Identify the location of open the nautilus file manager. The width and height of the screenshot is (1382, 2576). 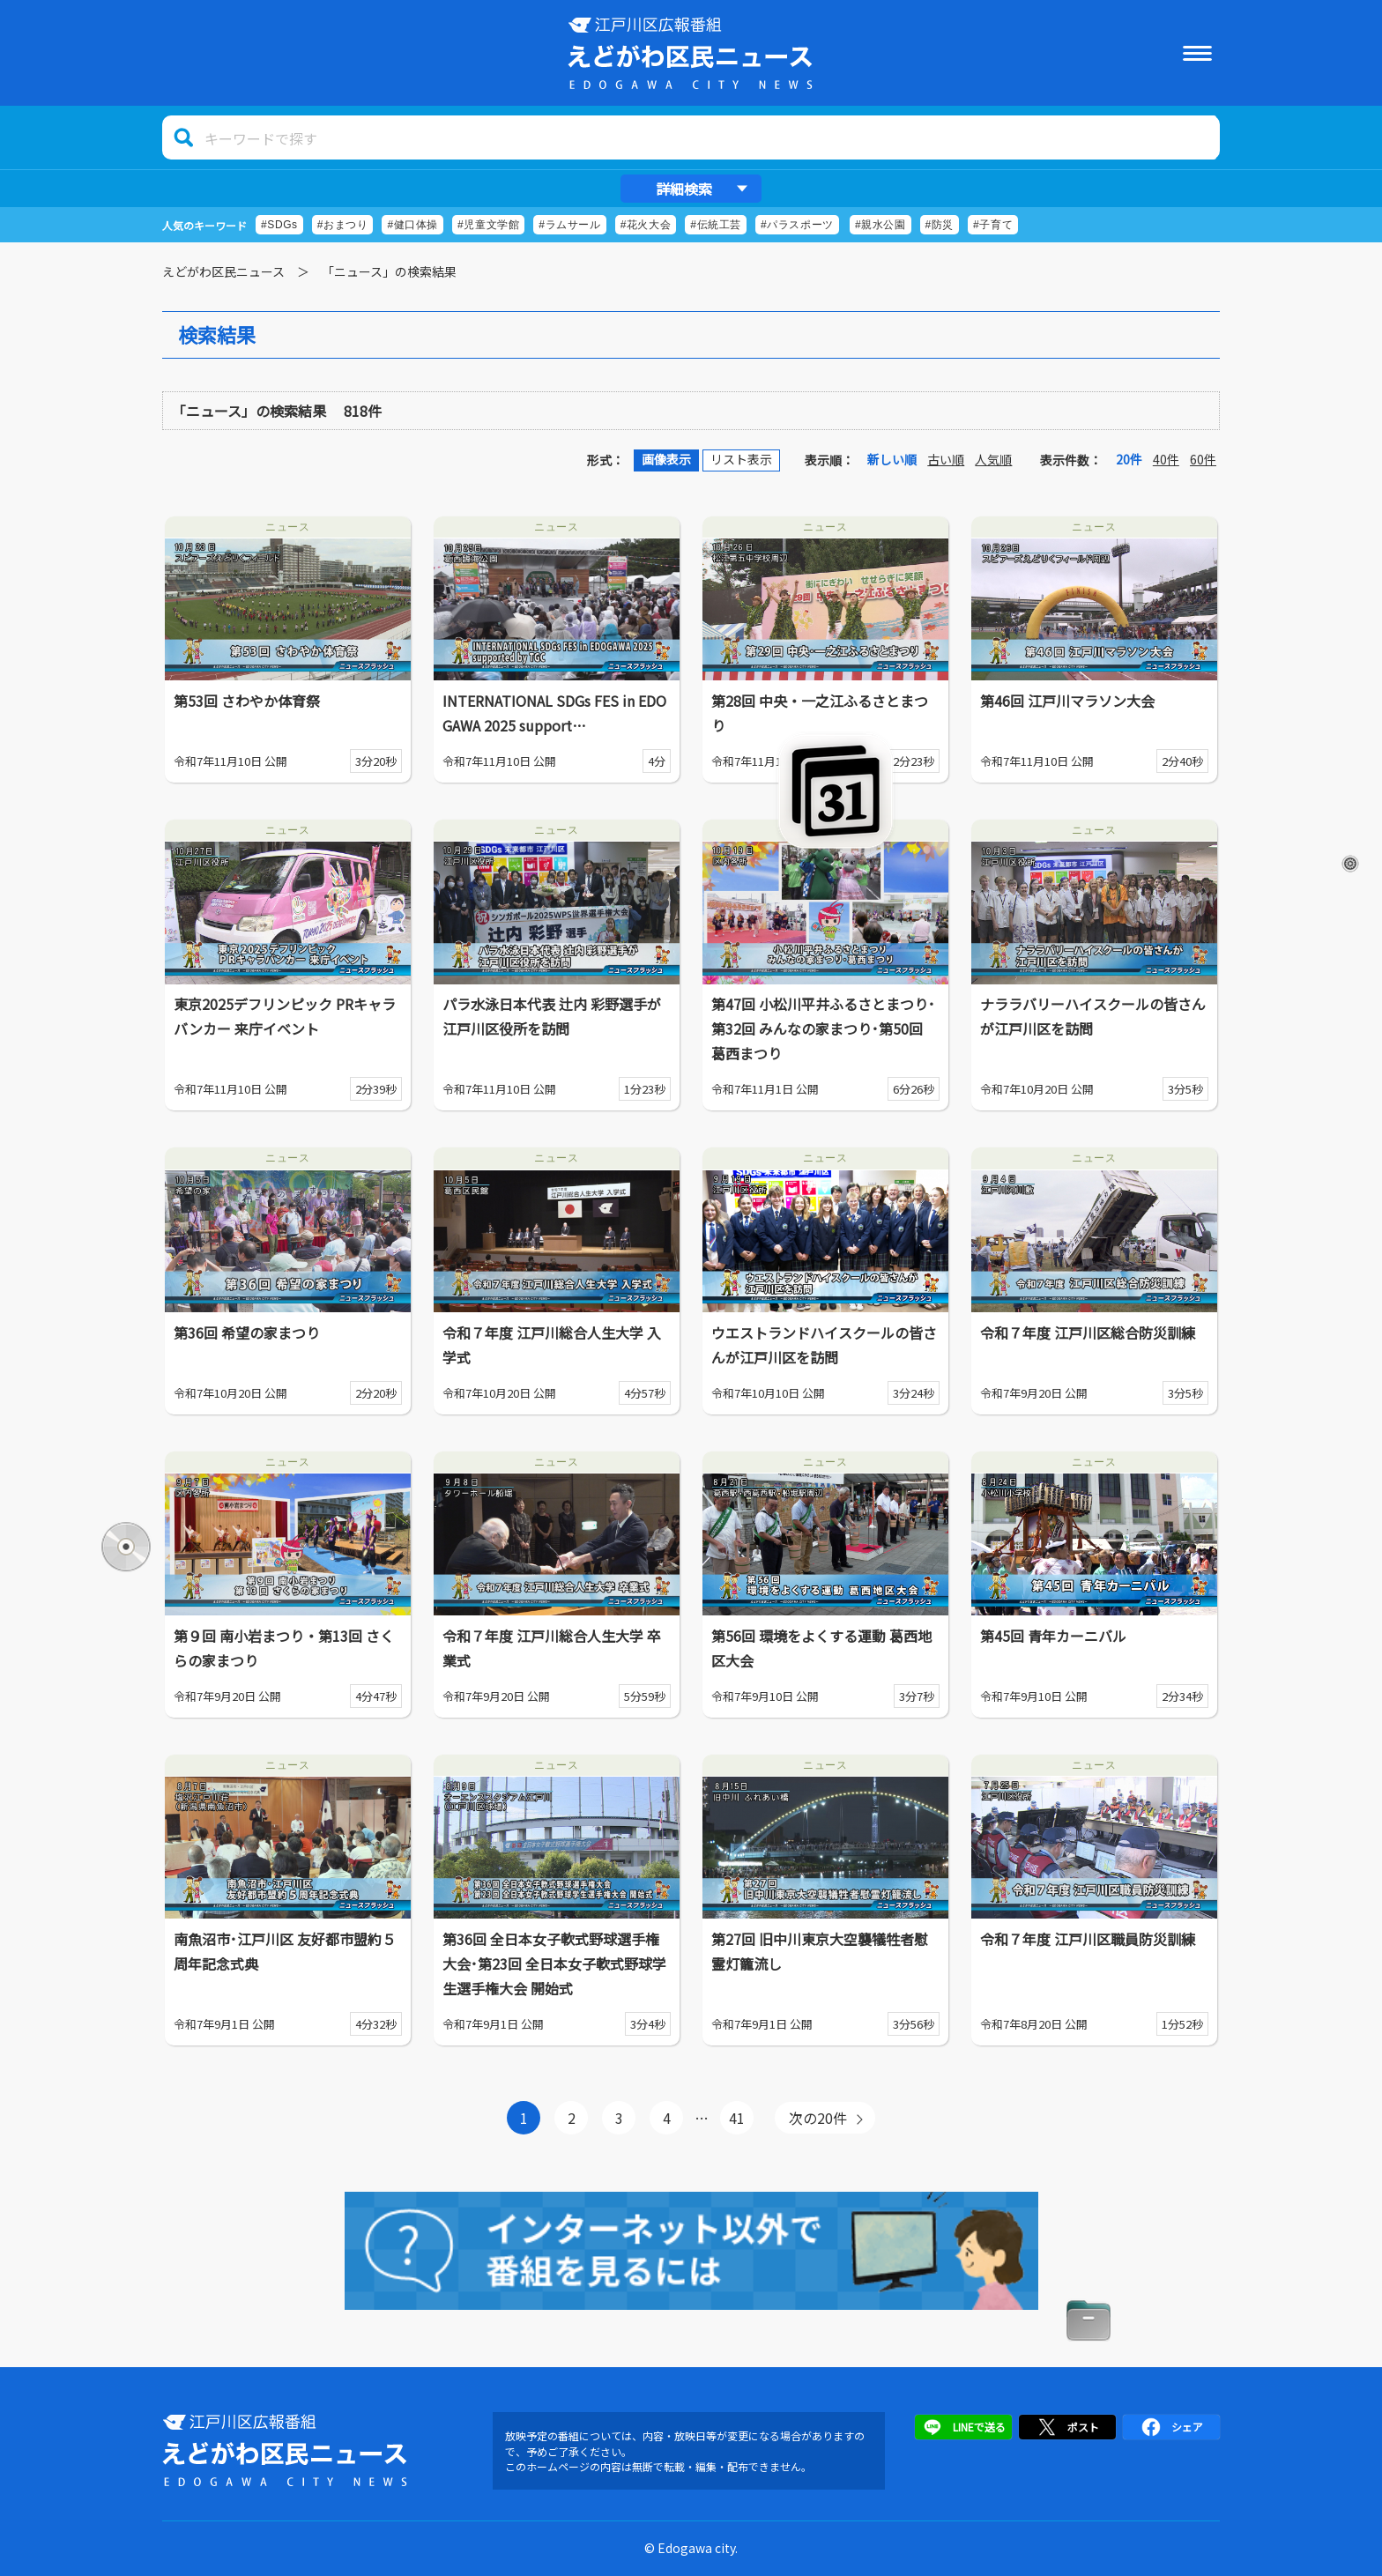
(1089, 2320).